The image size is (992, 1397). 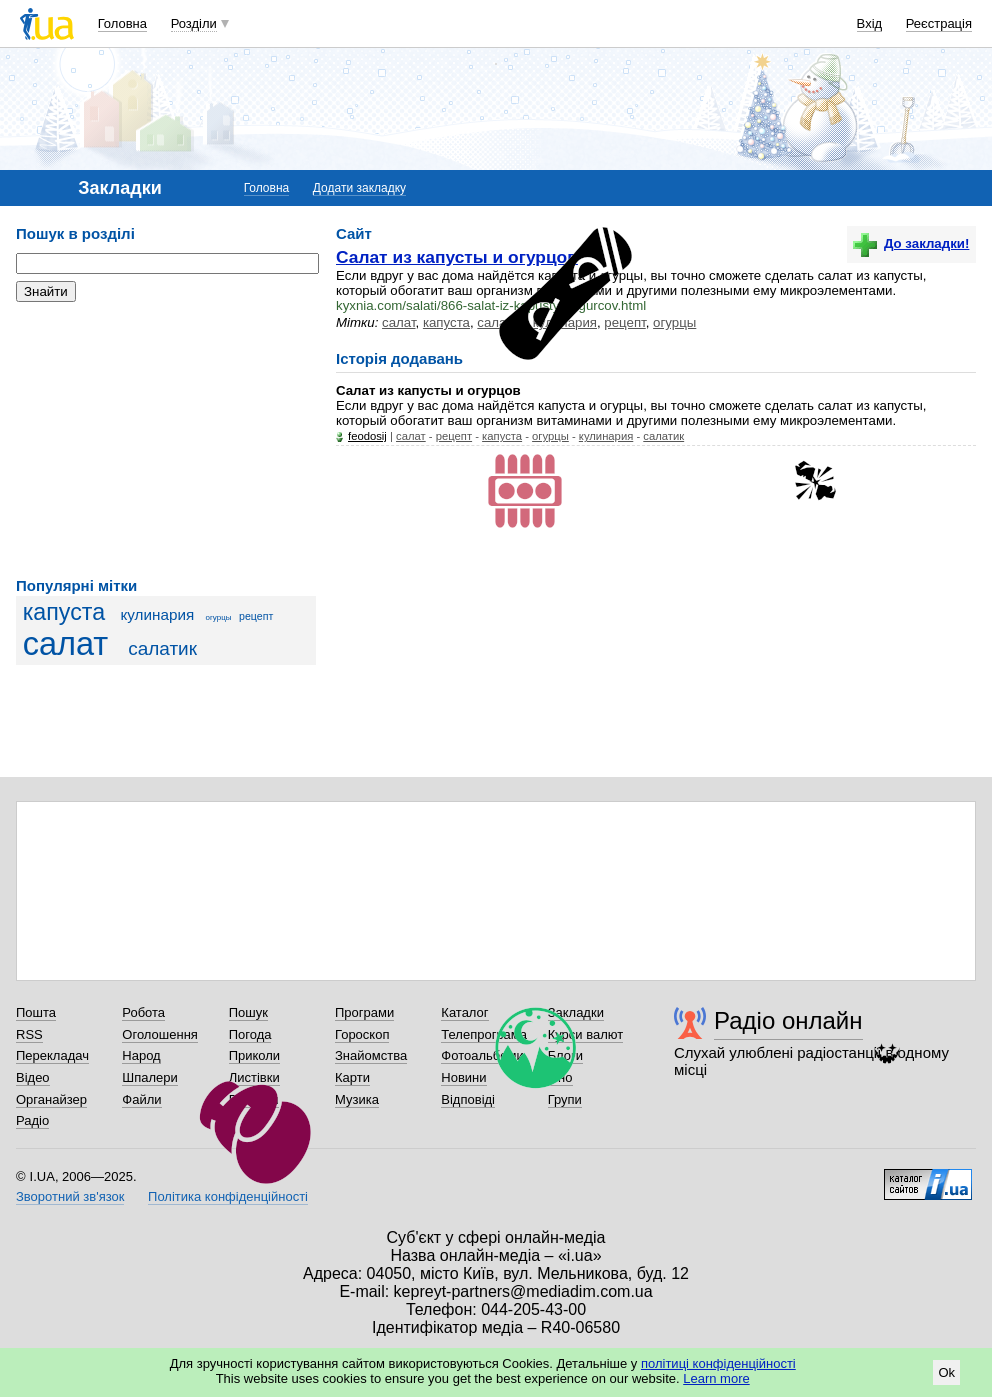 I want to click on represents a microchip or processor component, so click(x=525, y=491).